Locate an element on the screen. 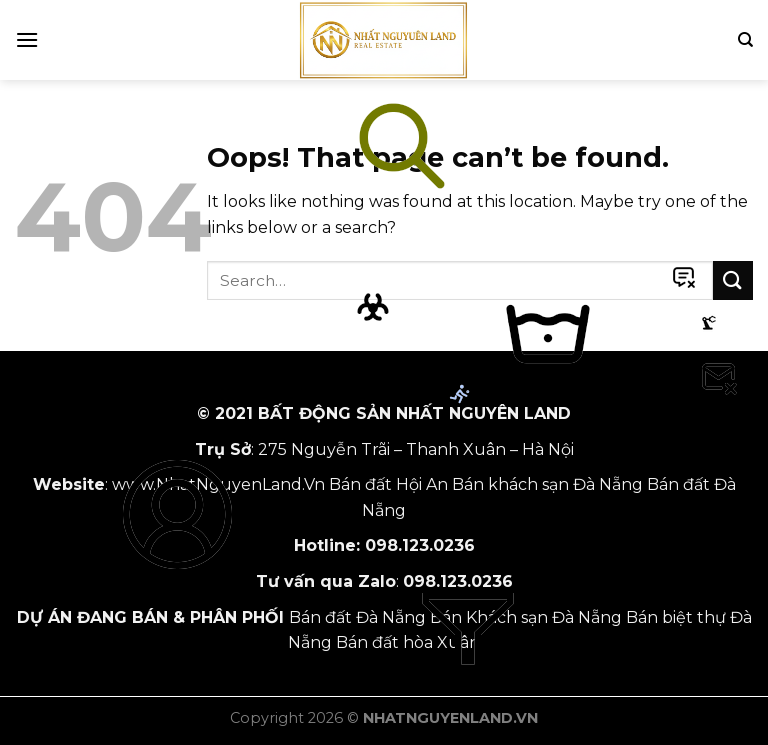  filter or sort list items is located at coordinates (468, 632).